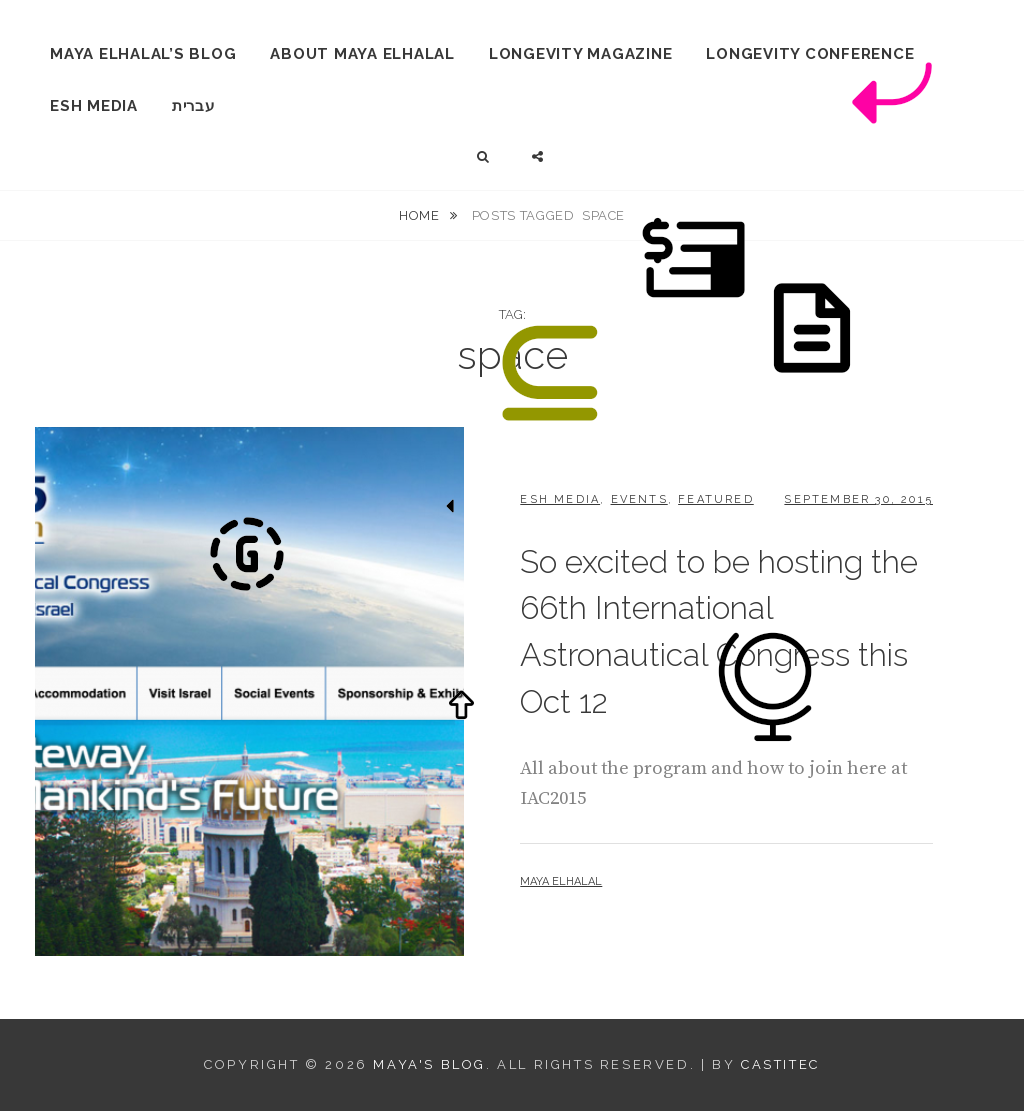 This screenshot has width=1024, height=1111. What do you see at coordinates (552, 371) in the screenshot?
I see `indicates a subset relationship in mathematical notation` at bounding box center [552, 371].